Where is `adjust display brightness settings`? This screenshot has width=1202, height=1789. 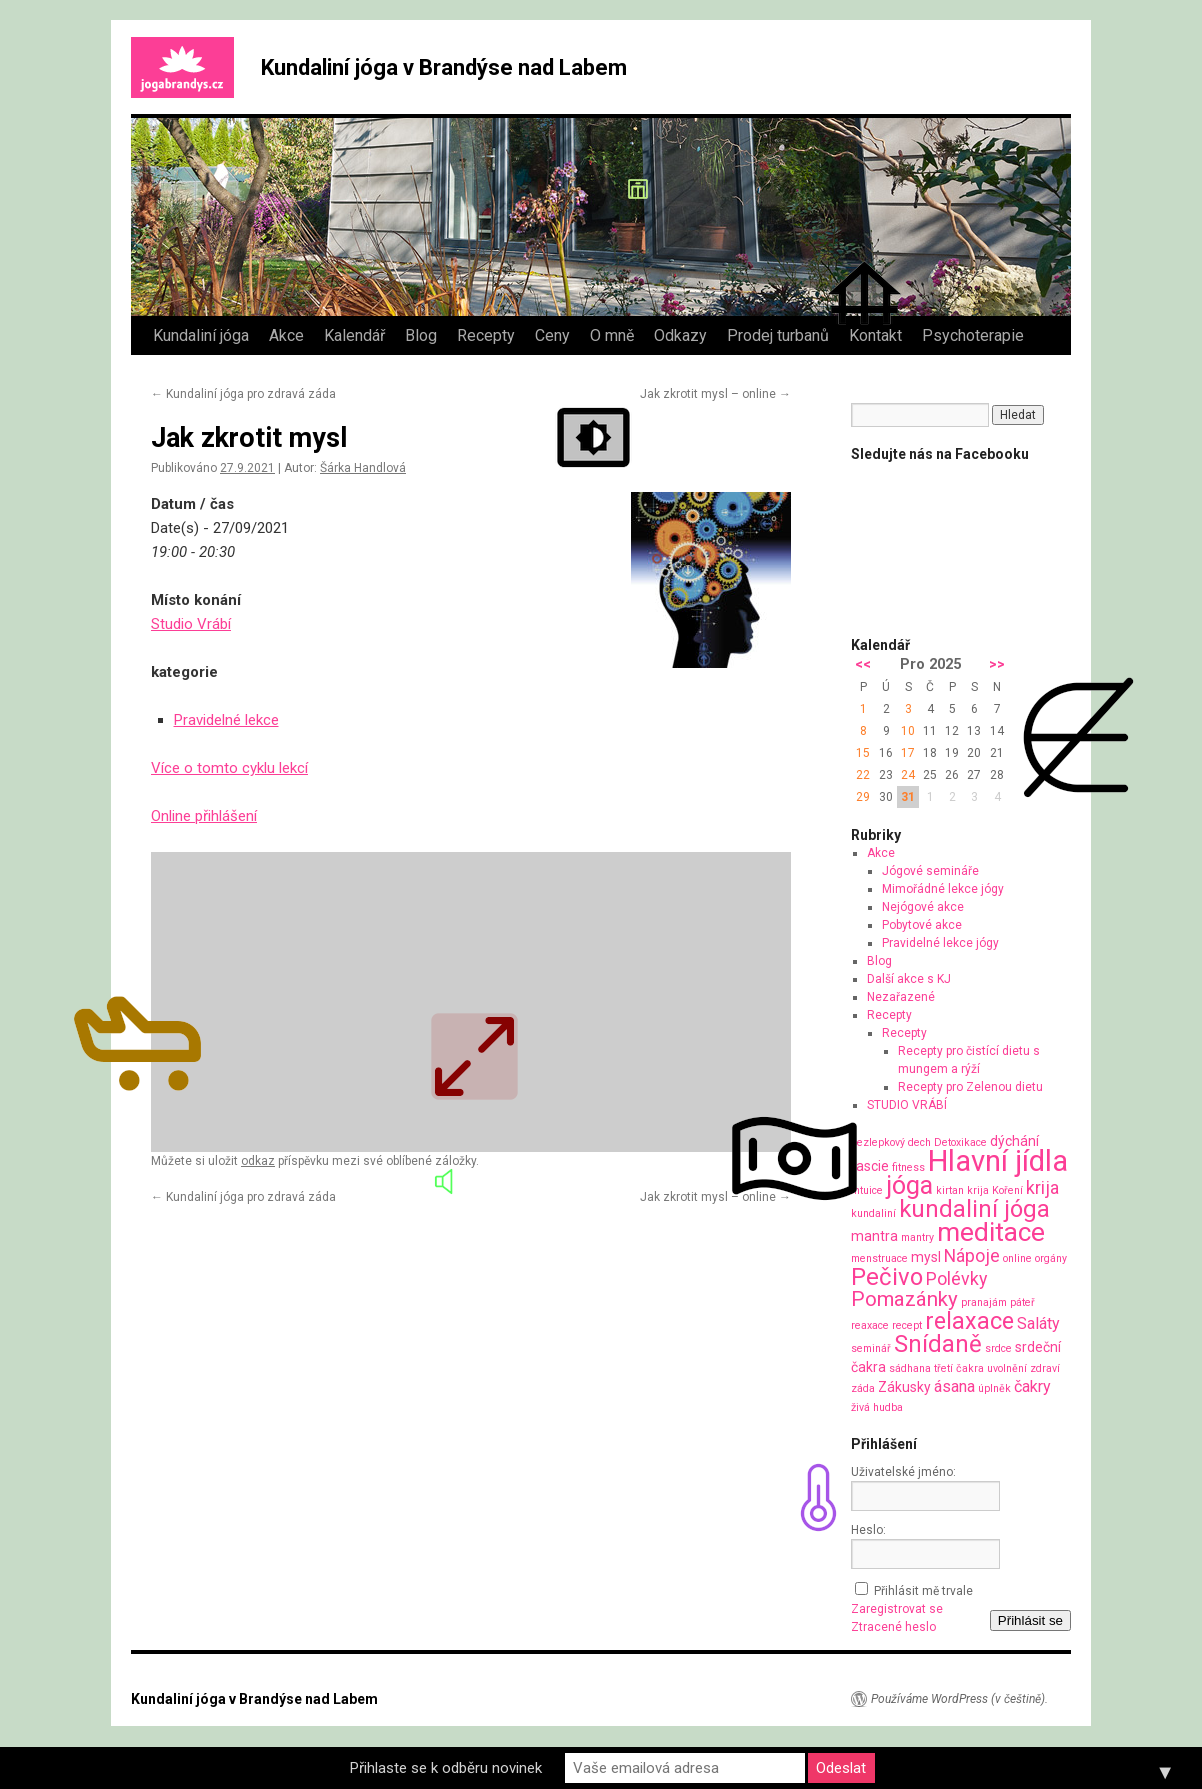
adjust display brightness settings is located at coordinates (593, 437).